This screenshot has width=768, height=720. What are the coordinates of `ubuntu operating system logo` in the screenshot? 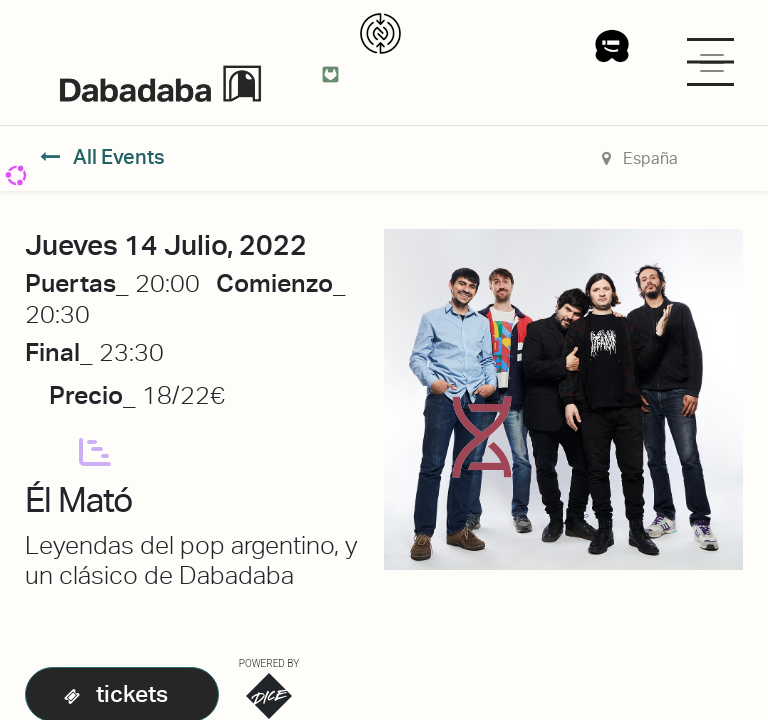 It's located at (16, 175).